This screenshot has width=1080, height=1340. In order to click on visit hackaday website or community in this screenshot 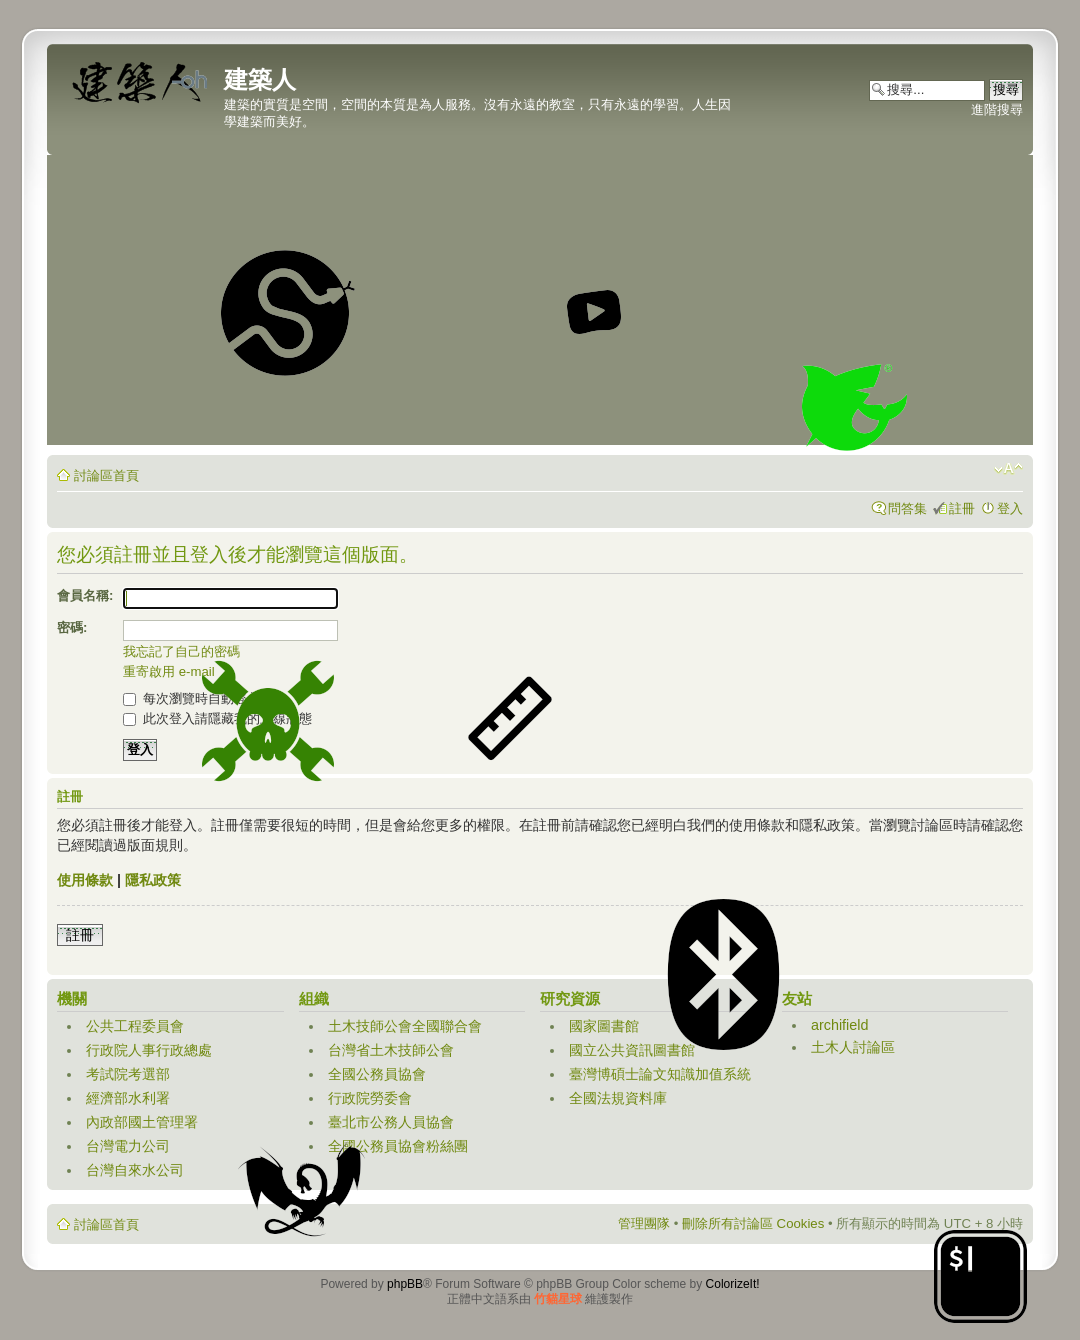, I will do `click(268, 721)`.